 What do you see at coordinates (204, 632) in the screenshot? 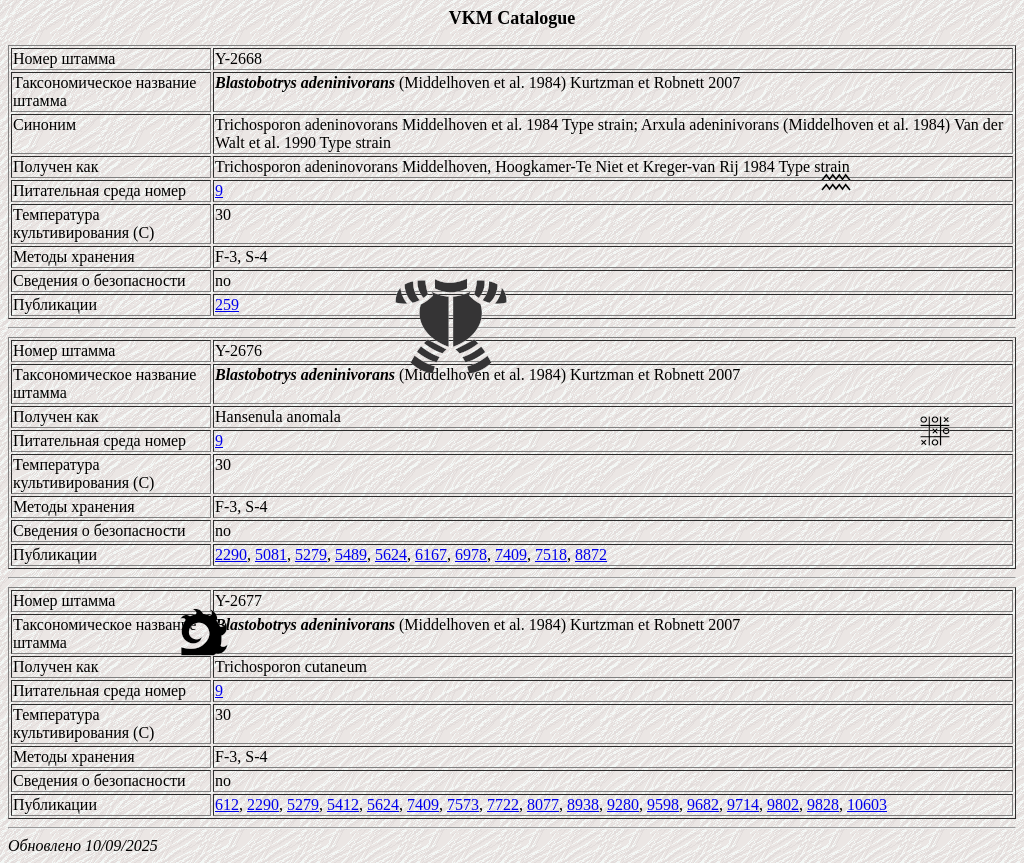
I see `represents a nature or plant-based ability in a game` at bounding box center [204, 632].